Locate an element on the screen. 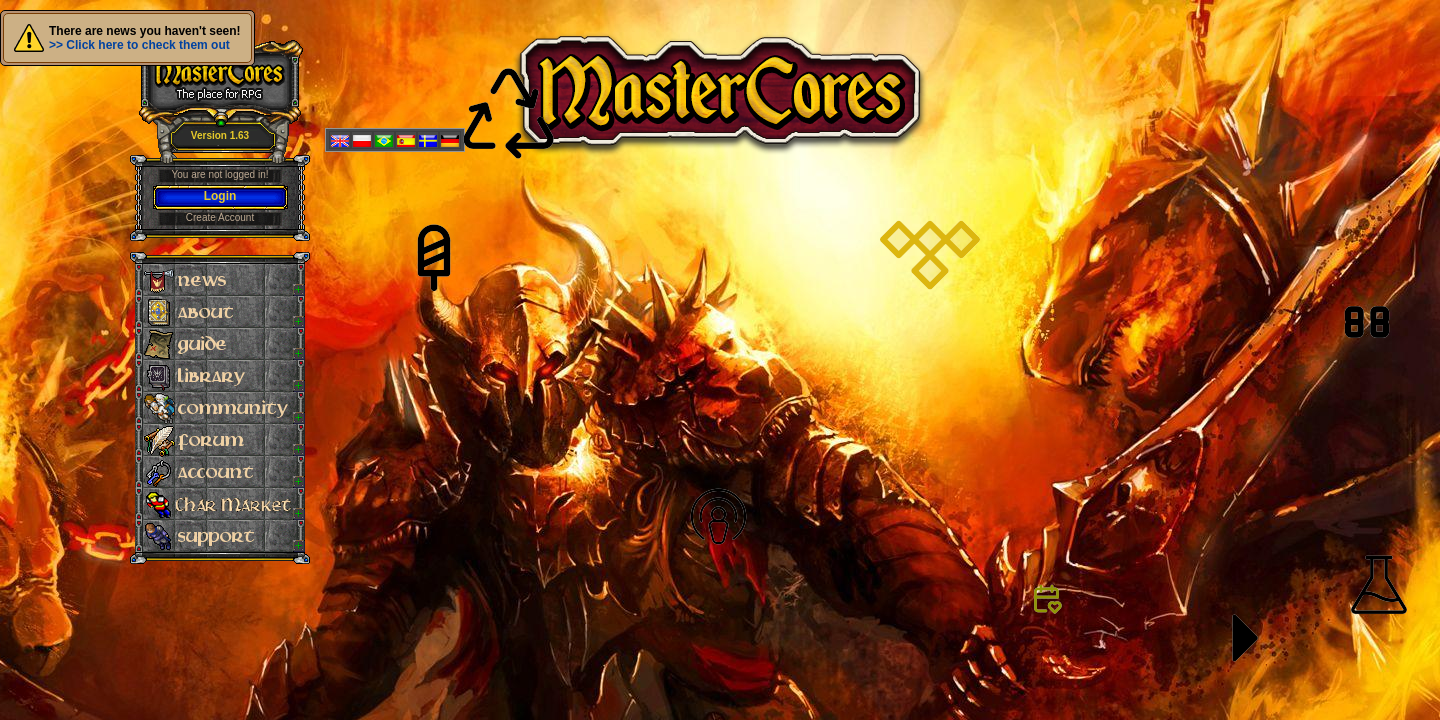 This screenshot has height=720, width=1440. browse desserts or frozen treats is located at coordinates (434, 257).